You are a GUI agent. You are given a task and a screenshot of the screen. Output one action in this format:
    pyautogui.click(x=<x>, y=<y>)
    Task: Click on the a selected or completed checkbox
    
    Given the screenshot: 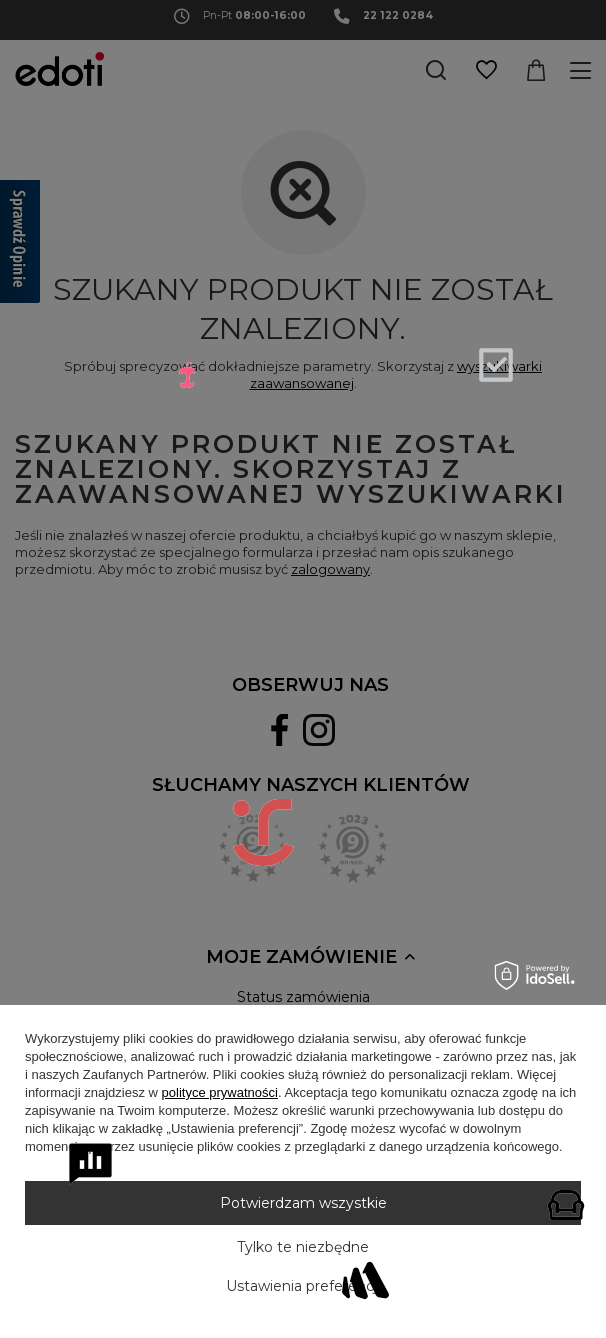 What is the action you would take?
    pyautogui.click(x=496, y=365)
    